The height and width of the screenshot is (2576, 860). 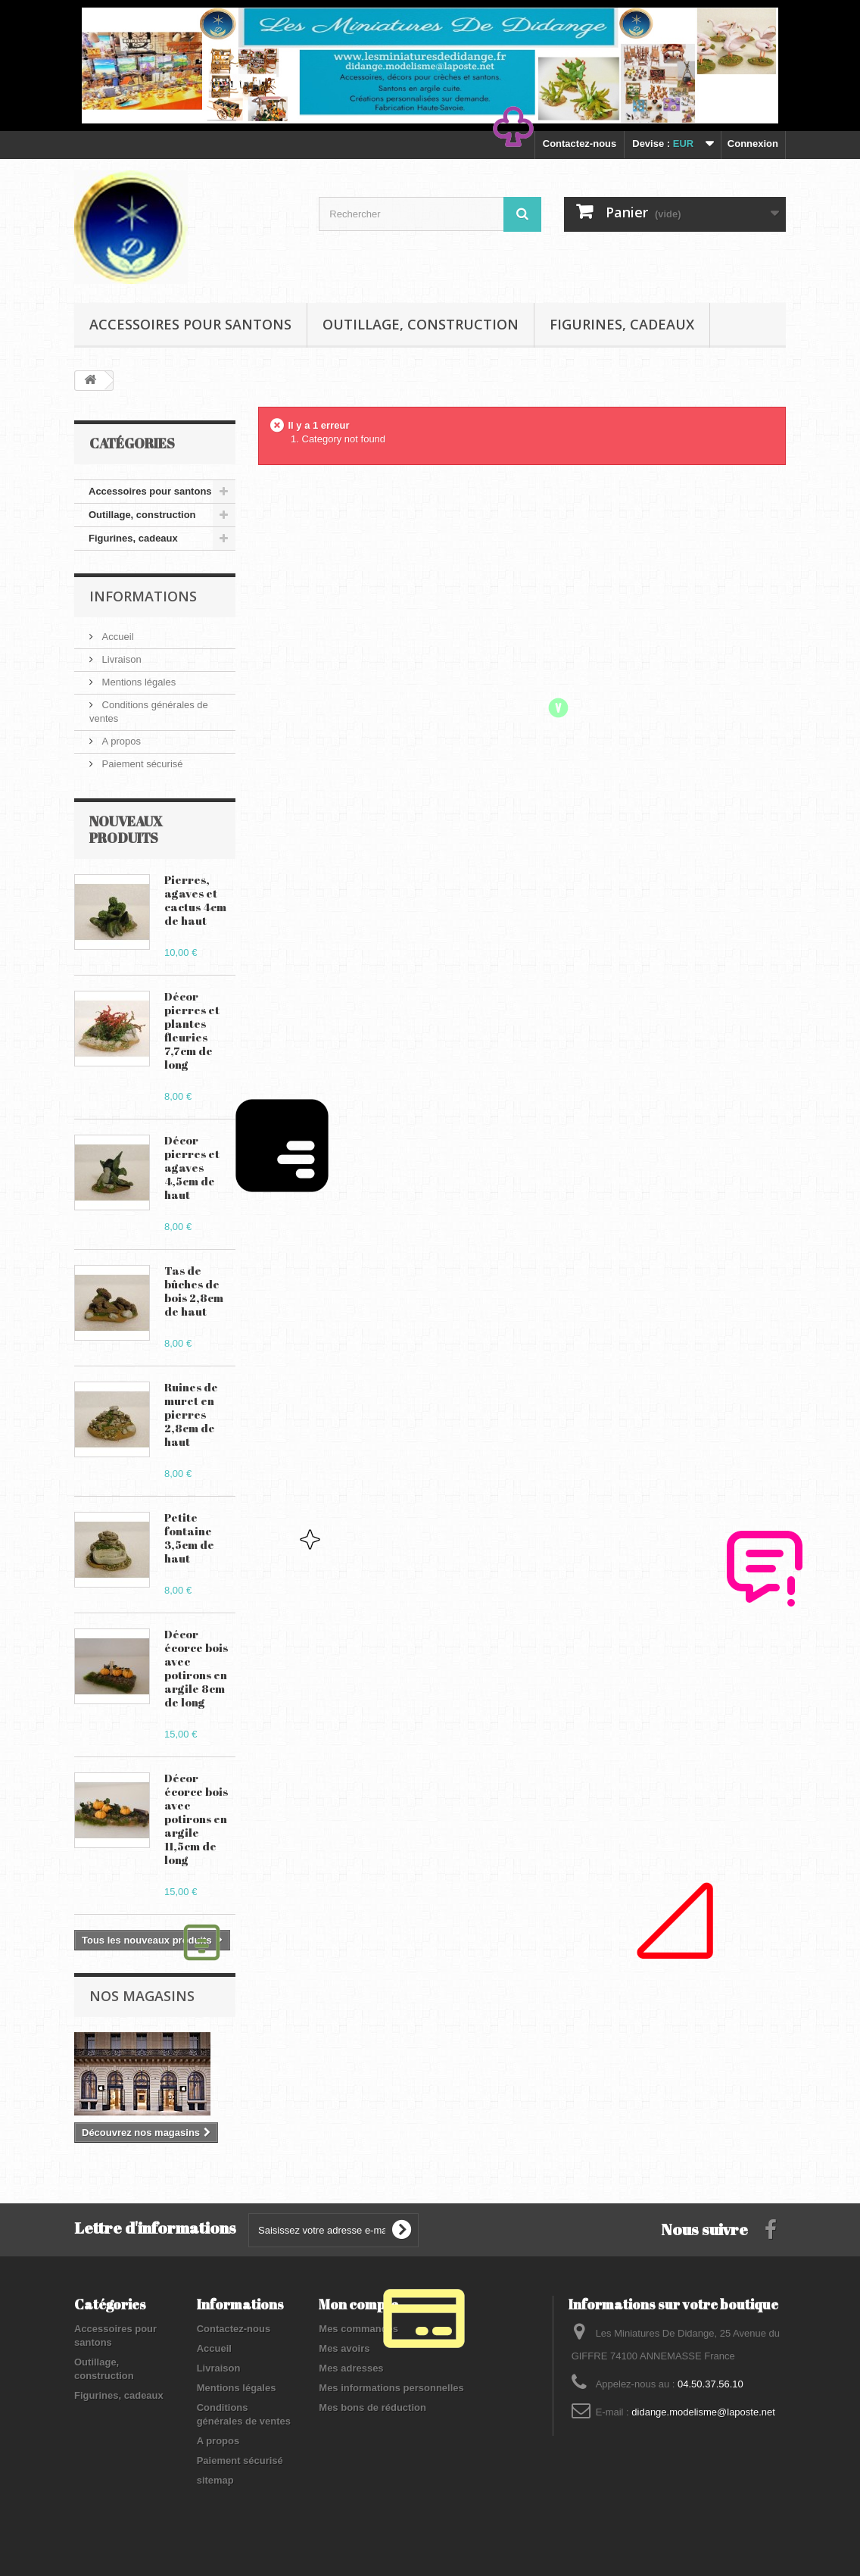 I want to click on align content to bottom center of container, so click(x=201, y=1942).